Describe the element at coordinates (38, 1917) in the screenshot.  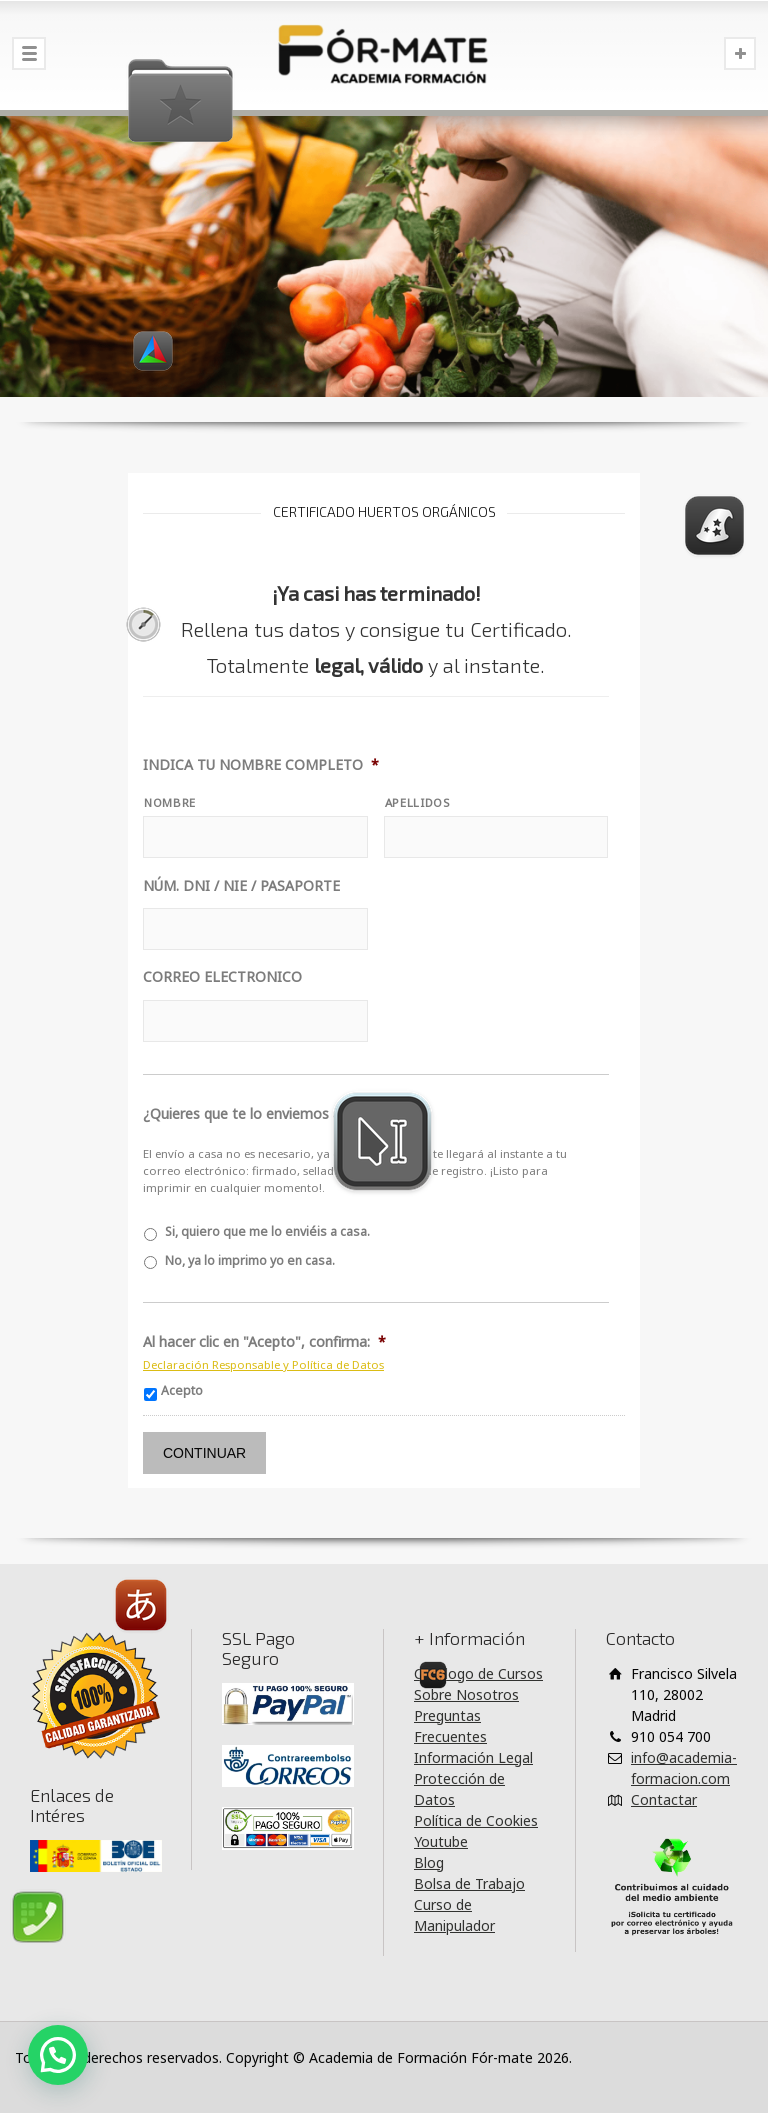
I see `open the phone or calls app` at that location.